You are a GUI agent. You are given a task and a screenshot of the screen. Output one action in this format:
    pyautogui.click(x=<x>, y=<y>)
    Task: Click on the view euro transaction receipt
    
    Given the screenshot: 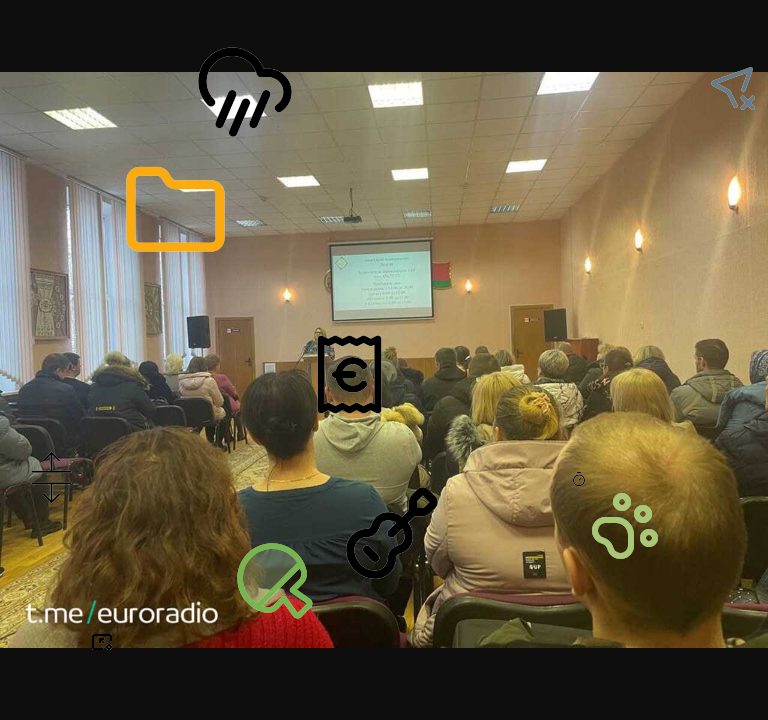 What is the action you would take?
    pyautogui.click(x=349, y=374)
    